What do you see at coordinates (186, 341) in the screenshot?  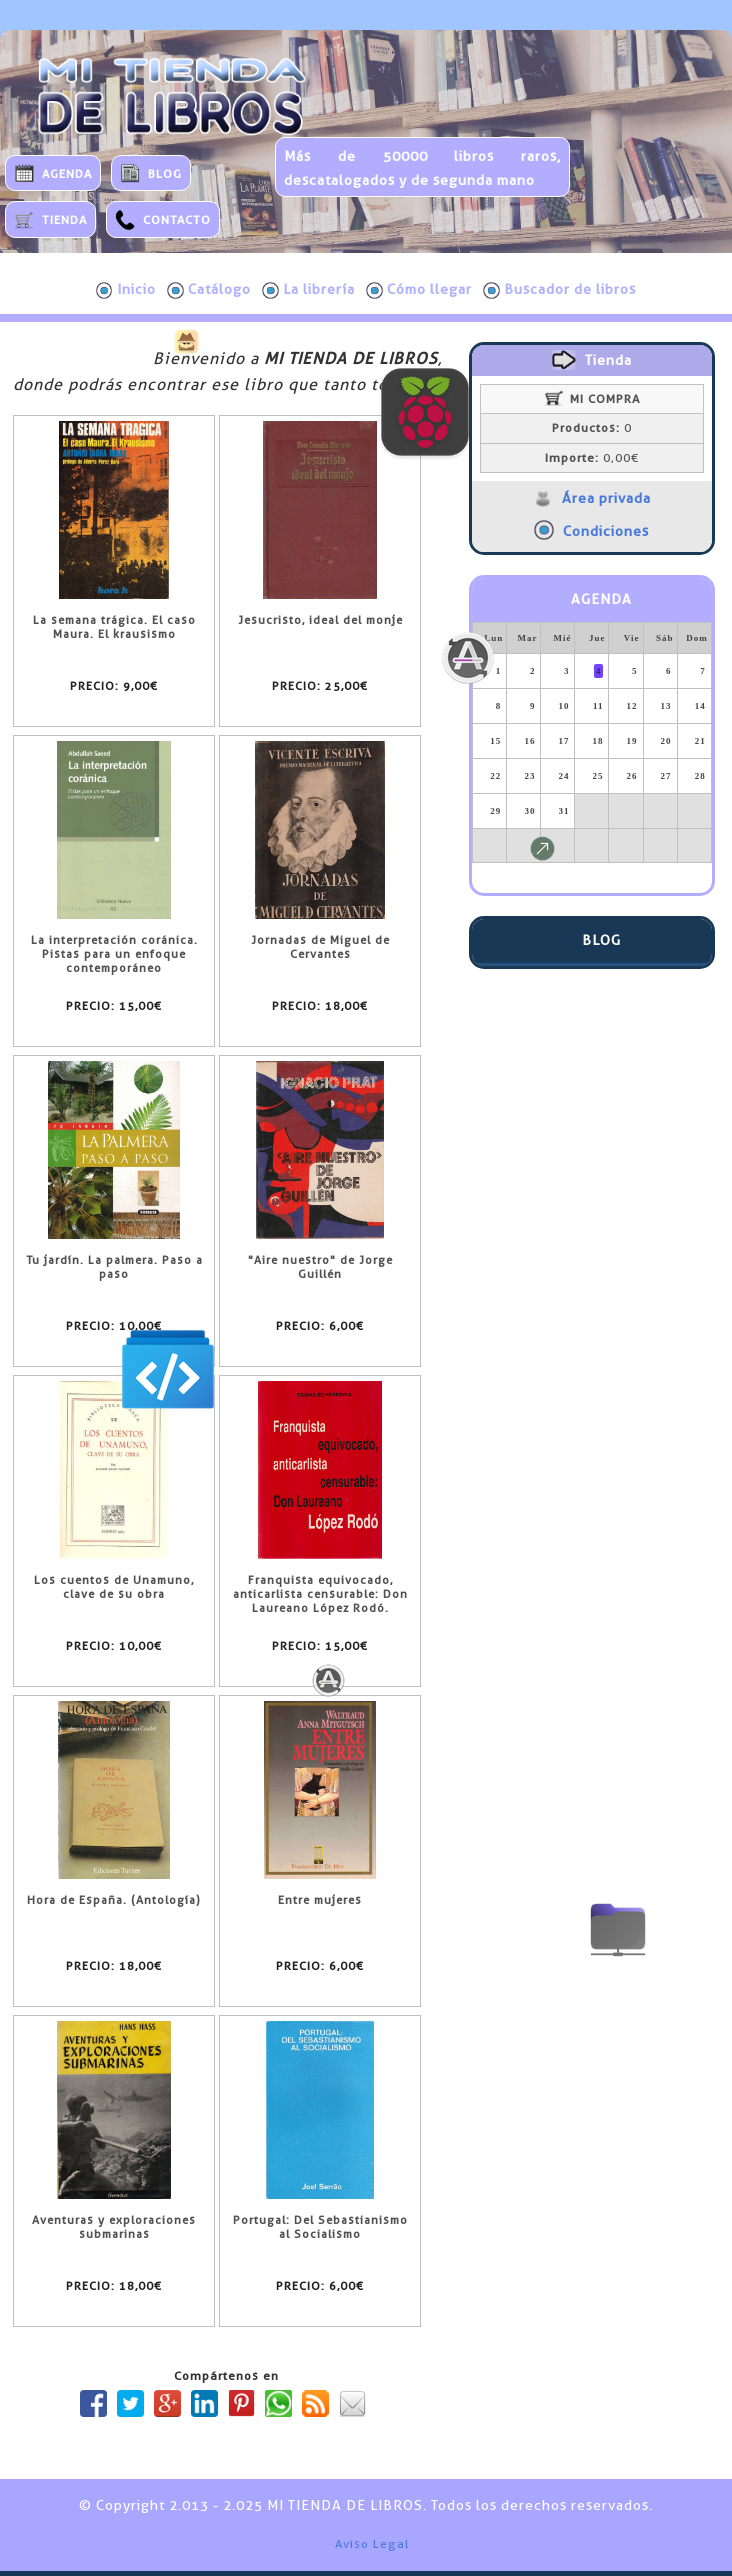 I see `open d-spy application for debugging d-bus` at bounding box center [186, 341].